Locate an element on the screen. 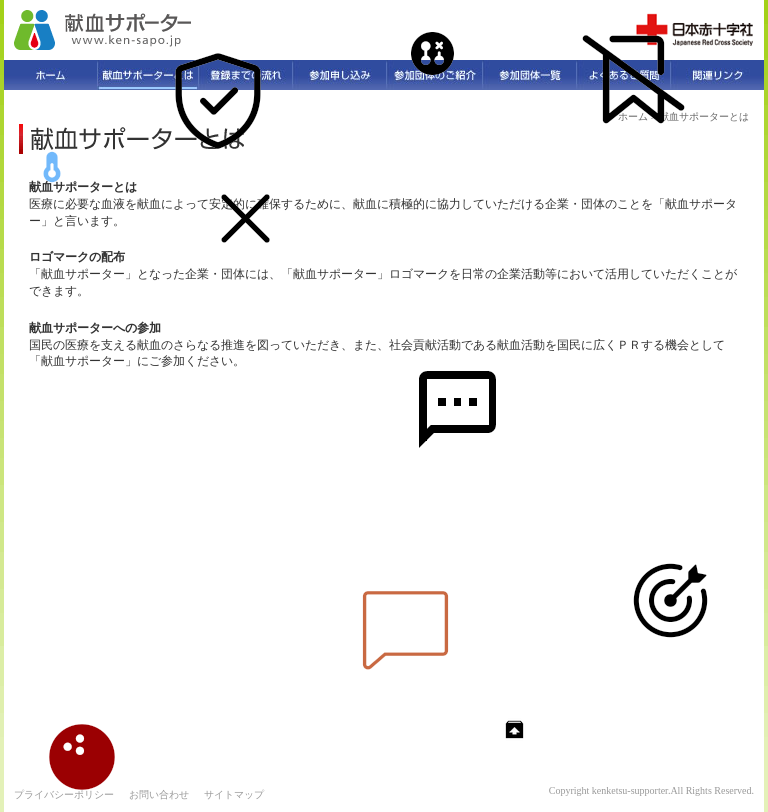 The image size is (768, 812). indicates verified security or protection status is located at coordinates (218, 102).